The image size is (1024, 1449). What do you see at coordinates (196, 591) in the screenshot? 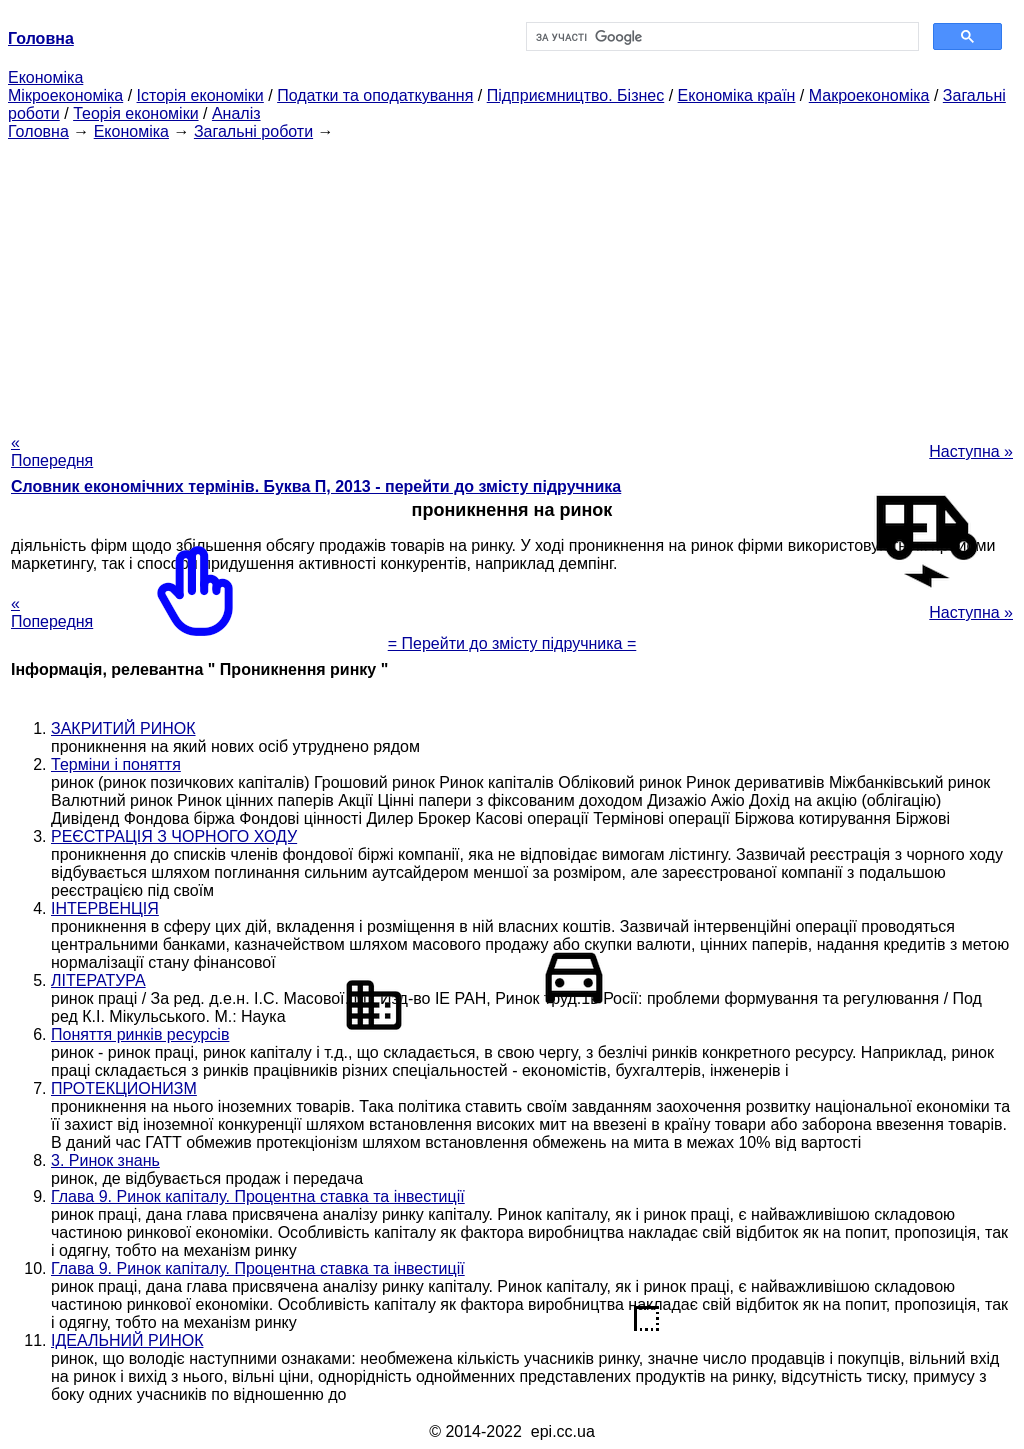
I see `two-finger gesture control` at bounding box center [196, 591].